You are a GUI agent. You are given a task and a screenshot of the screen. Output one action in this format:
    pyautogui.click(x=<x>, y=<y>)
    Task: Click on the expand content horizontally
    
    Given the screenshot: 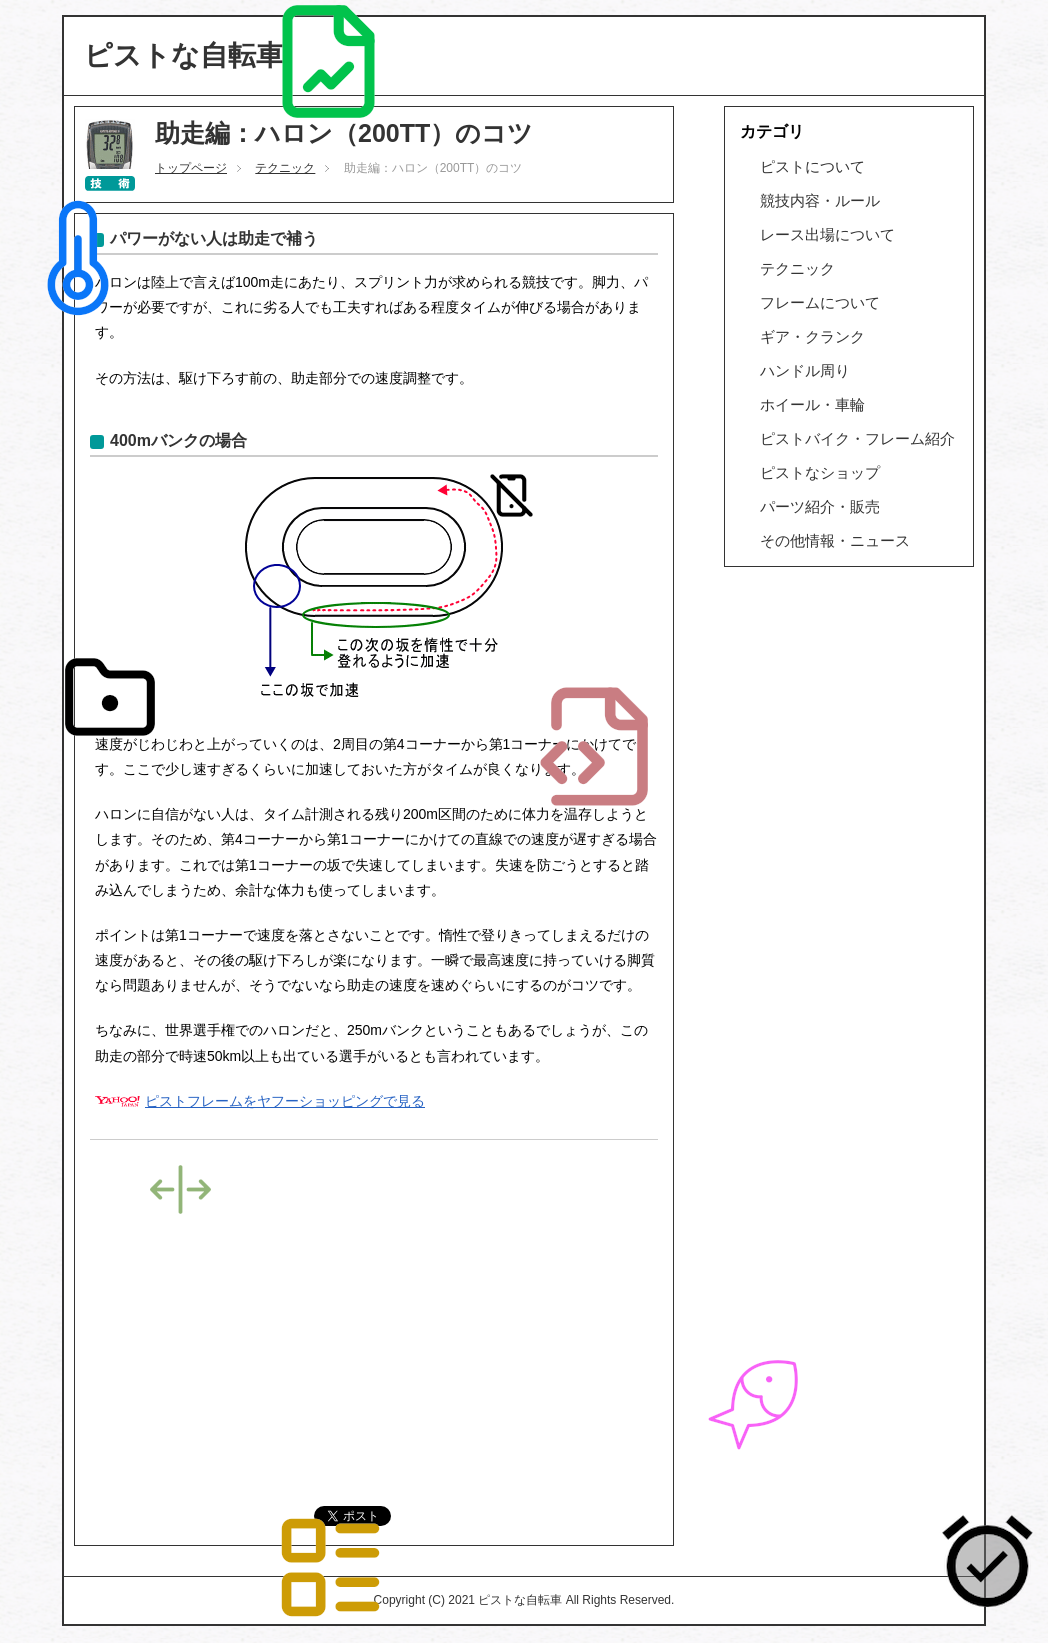 What is the action you would take?
    pyautogui.click(x=180, y=1189)
    